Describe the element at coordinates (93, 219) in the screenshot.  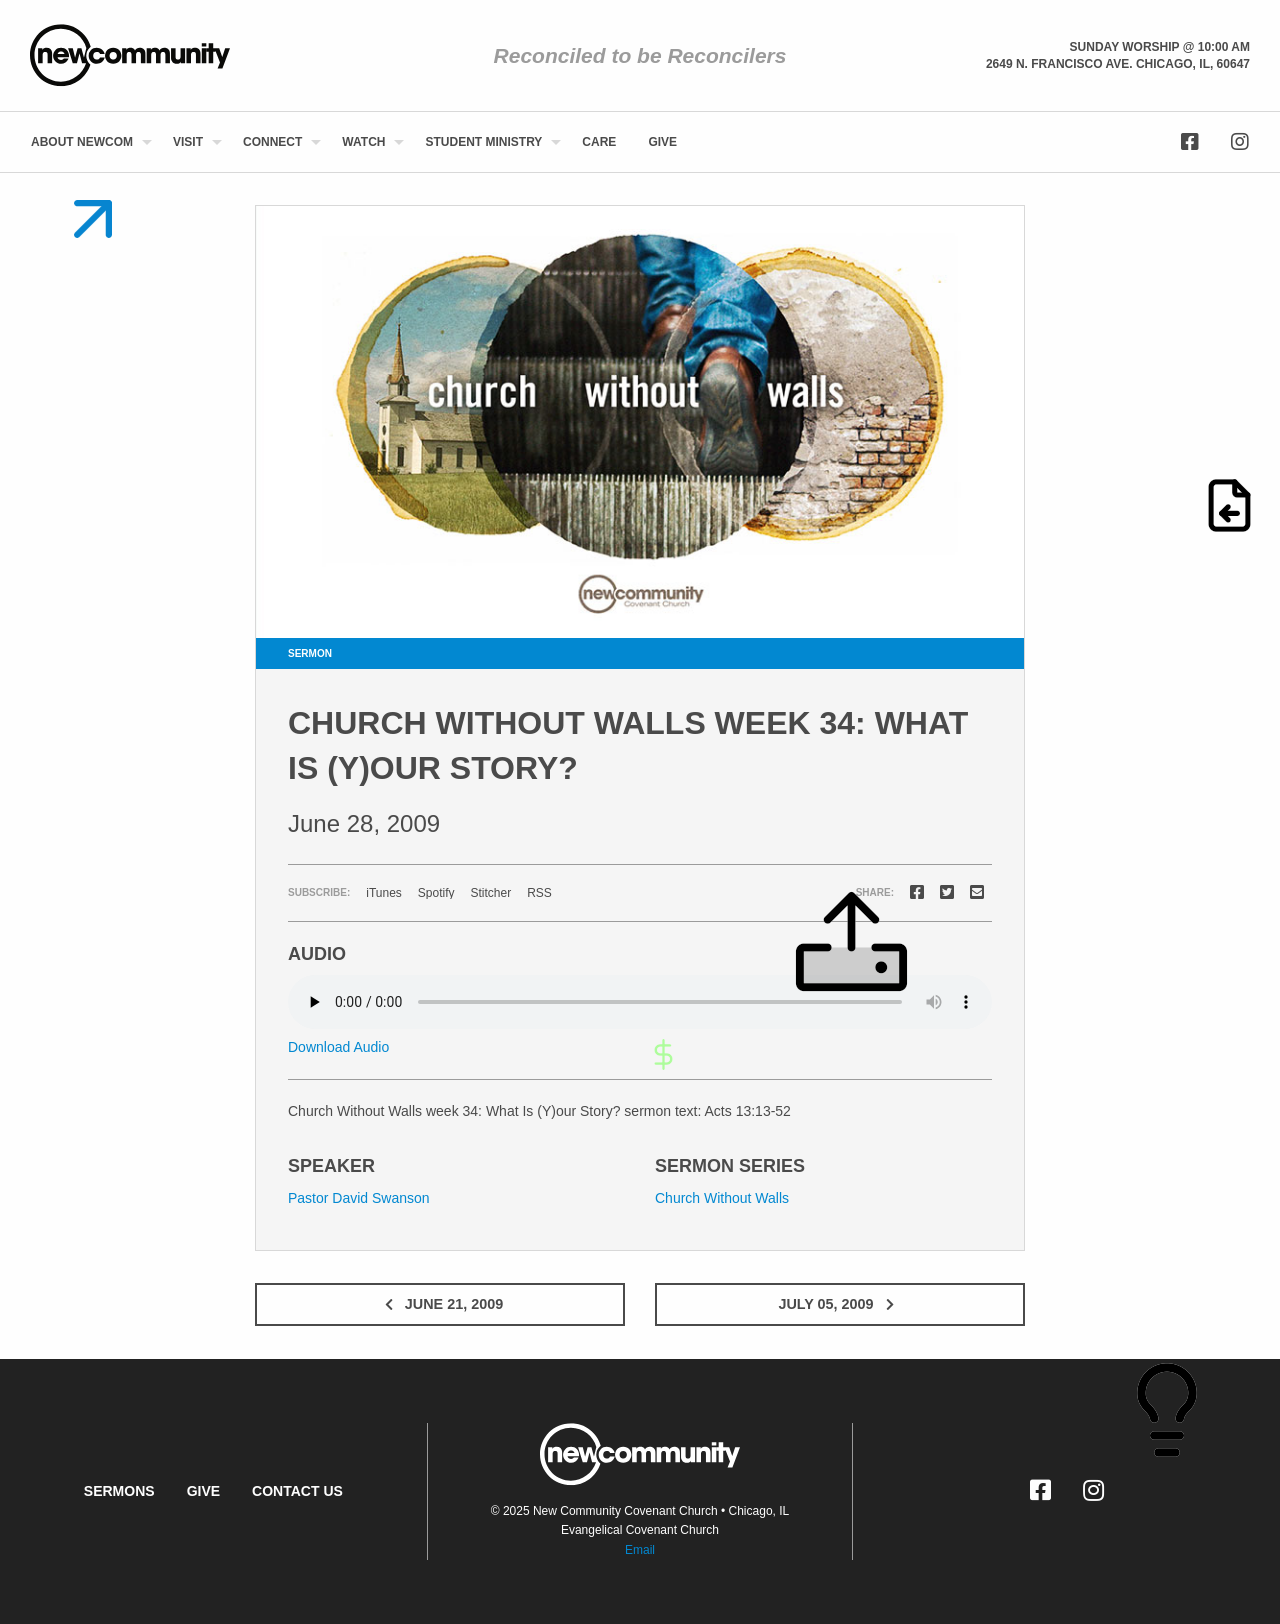
I see `open link in new tab or window` at that location.